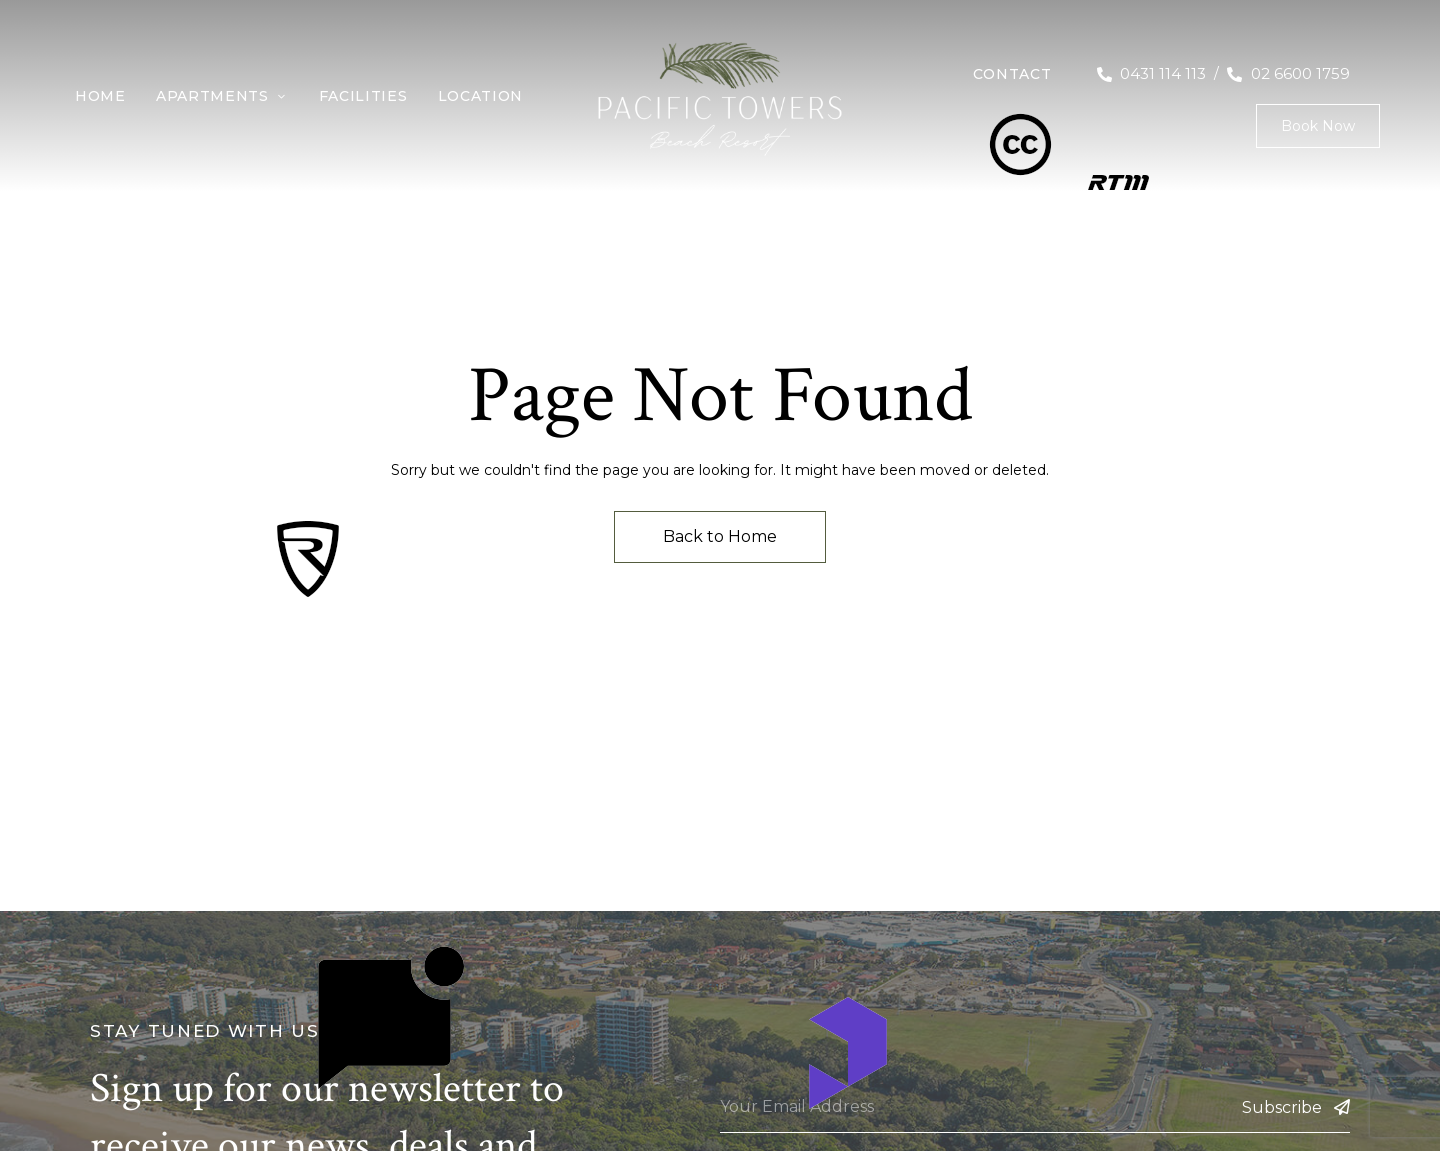  I want to click on Rimac Automobili company logo, so click(308, 559).